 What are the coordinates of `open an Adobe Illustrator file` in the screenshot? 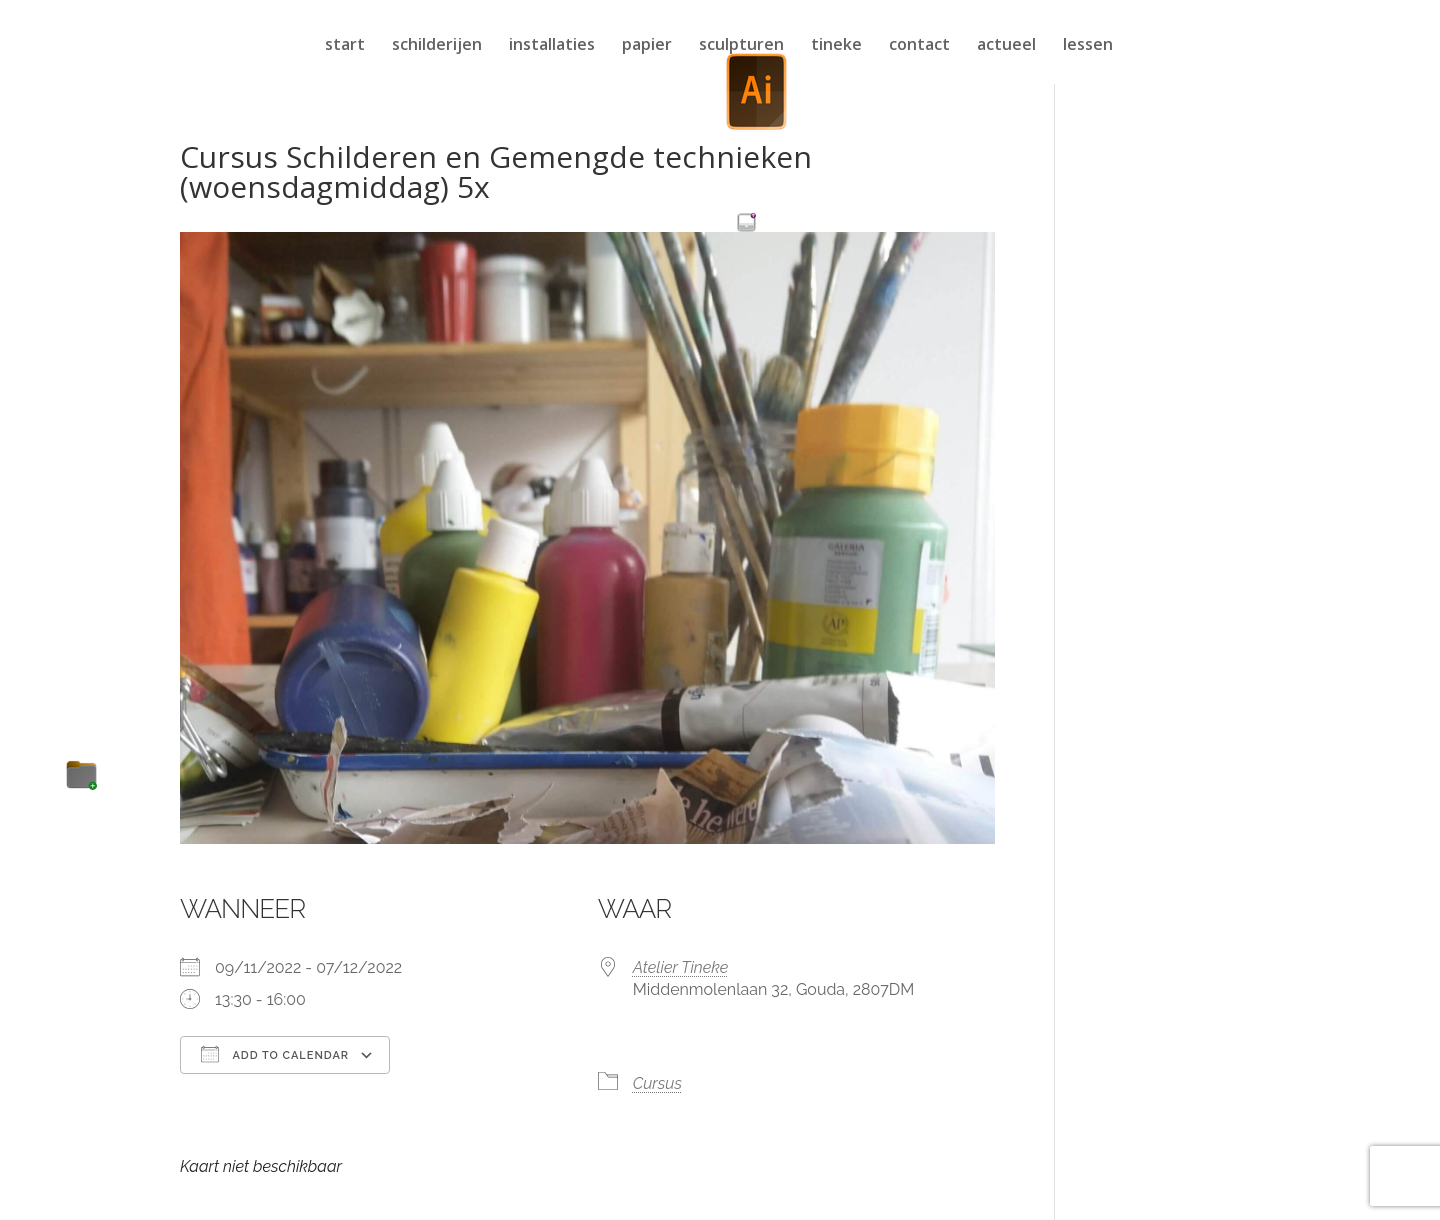 It's located at (756, 91).